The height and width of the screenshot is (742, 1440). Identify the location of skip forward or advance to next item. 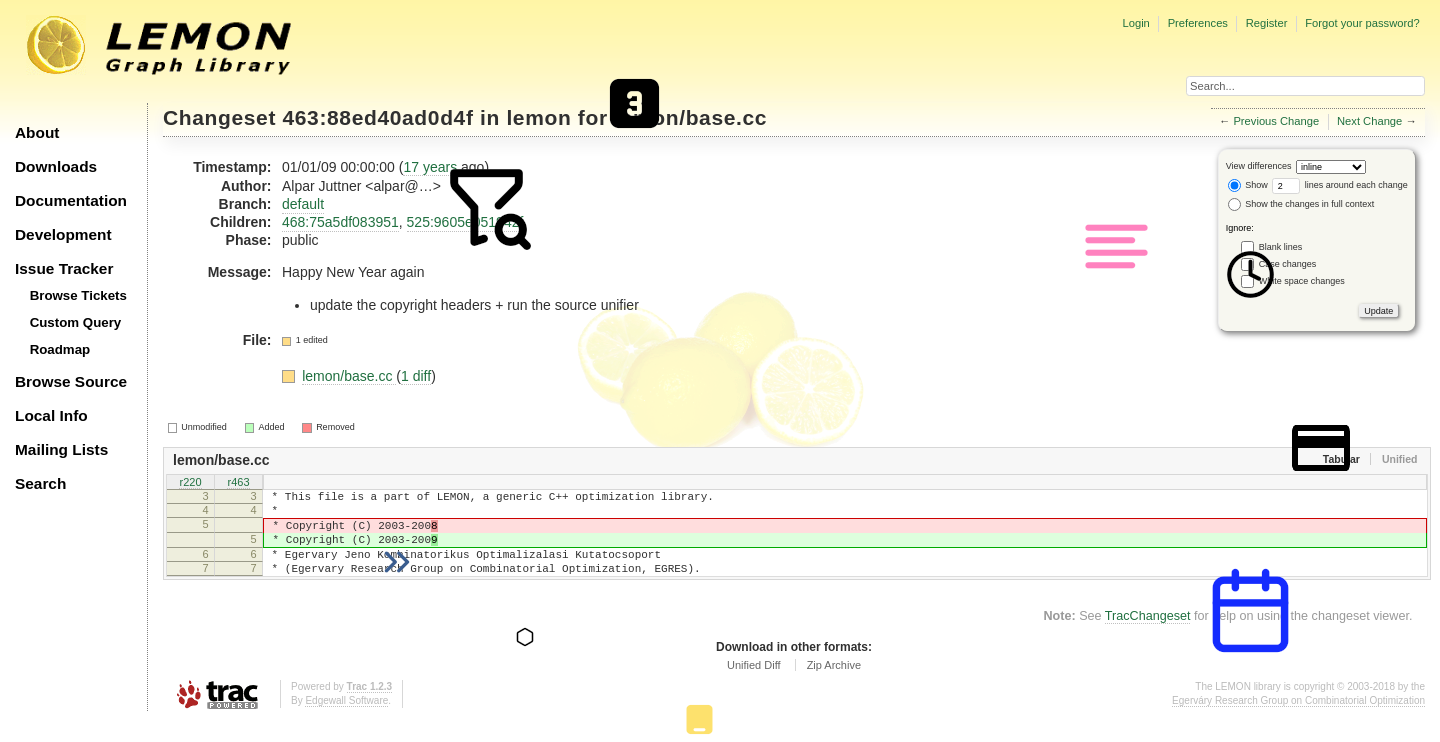
(397, 562).